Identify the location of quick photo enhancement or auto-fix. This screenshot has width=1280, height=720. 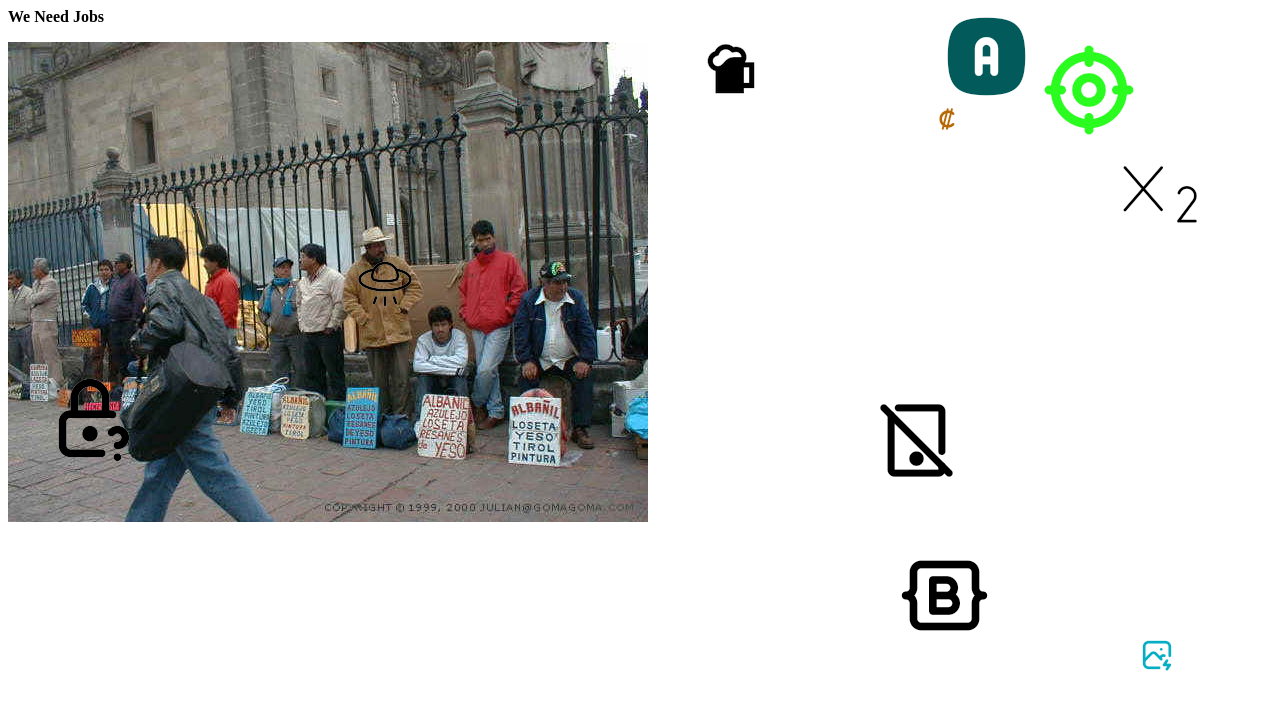
(1157, 655).